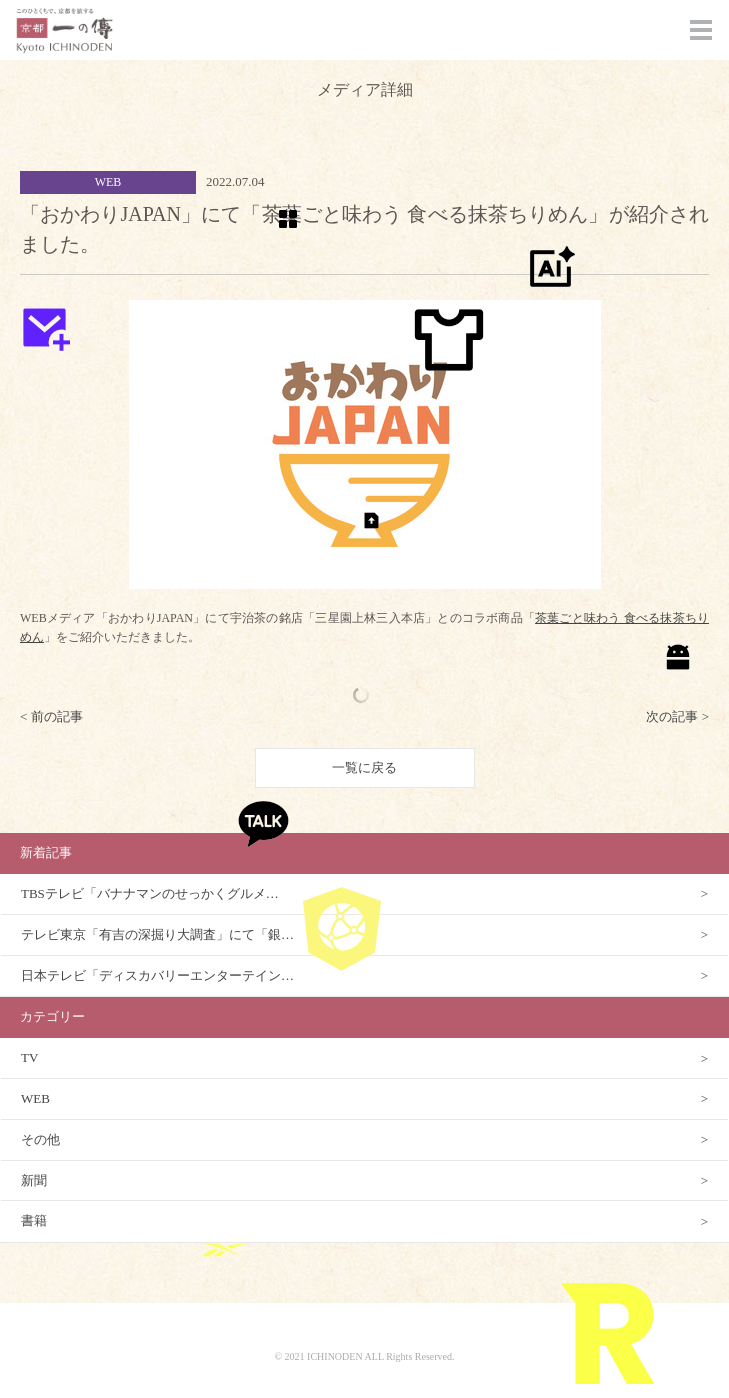 The width and height of the screenshot is (729, 1398). What do you see at coordinates (371, 520) in the screenshot?
I see `upload a file or document` at bounding box center [371, 520].